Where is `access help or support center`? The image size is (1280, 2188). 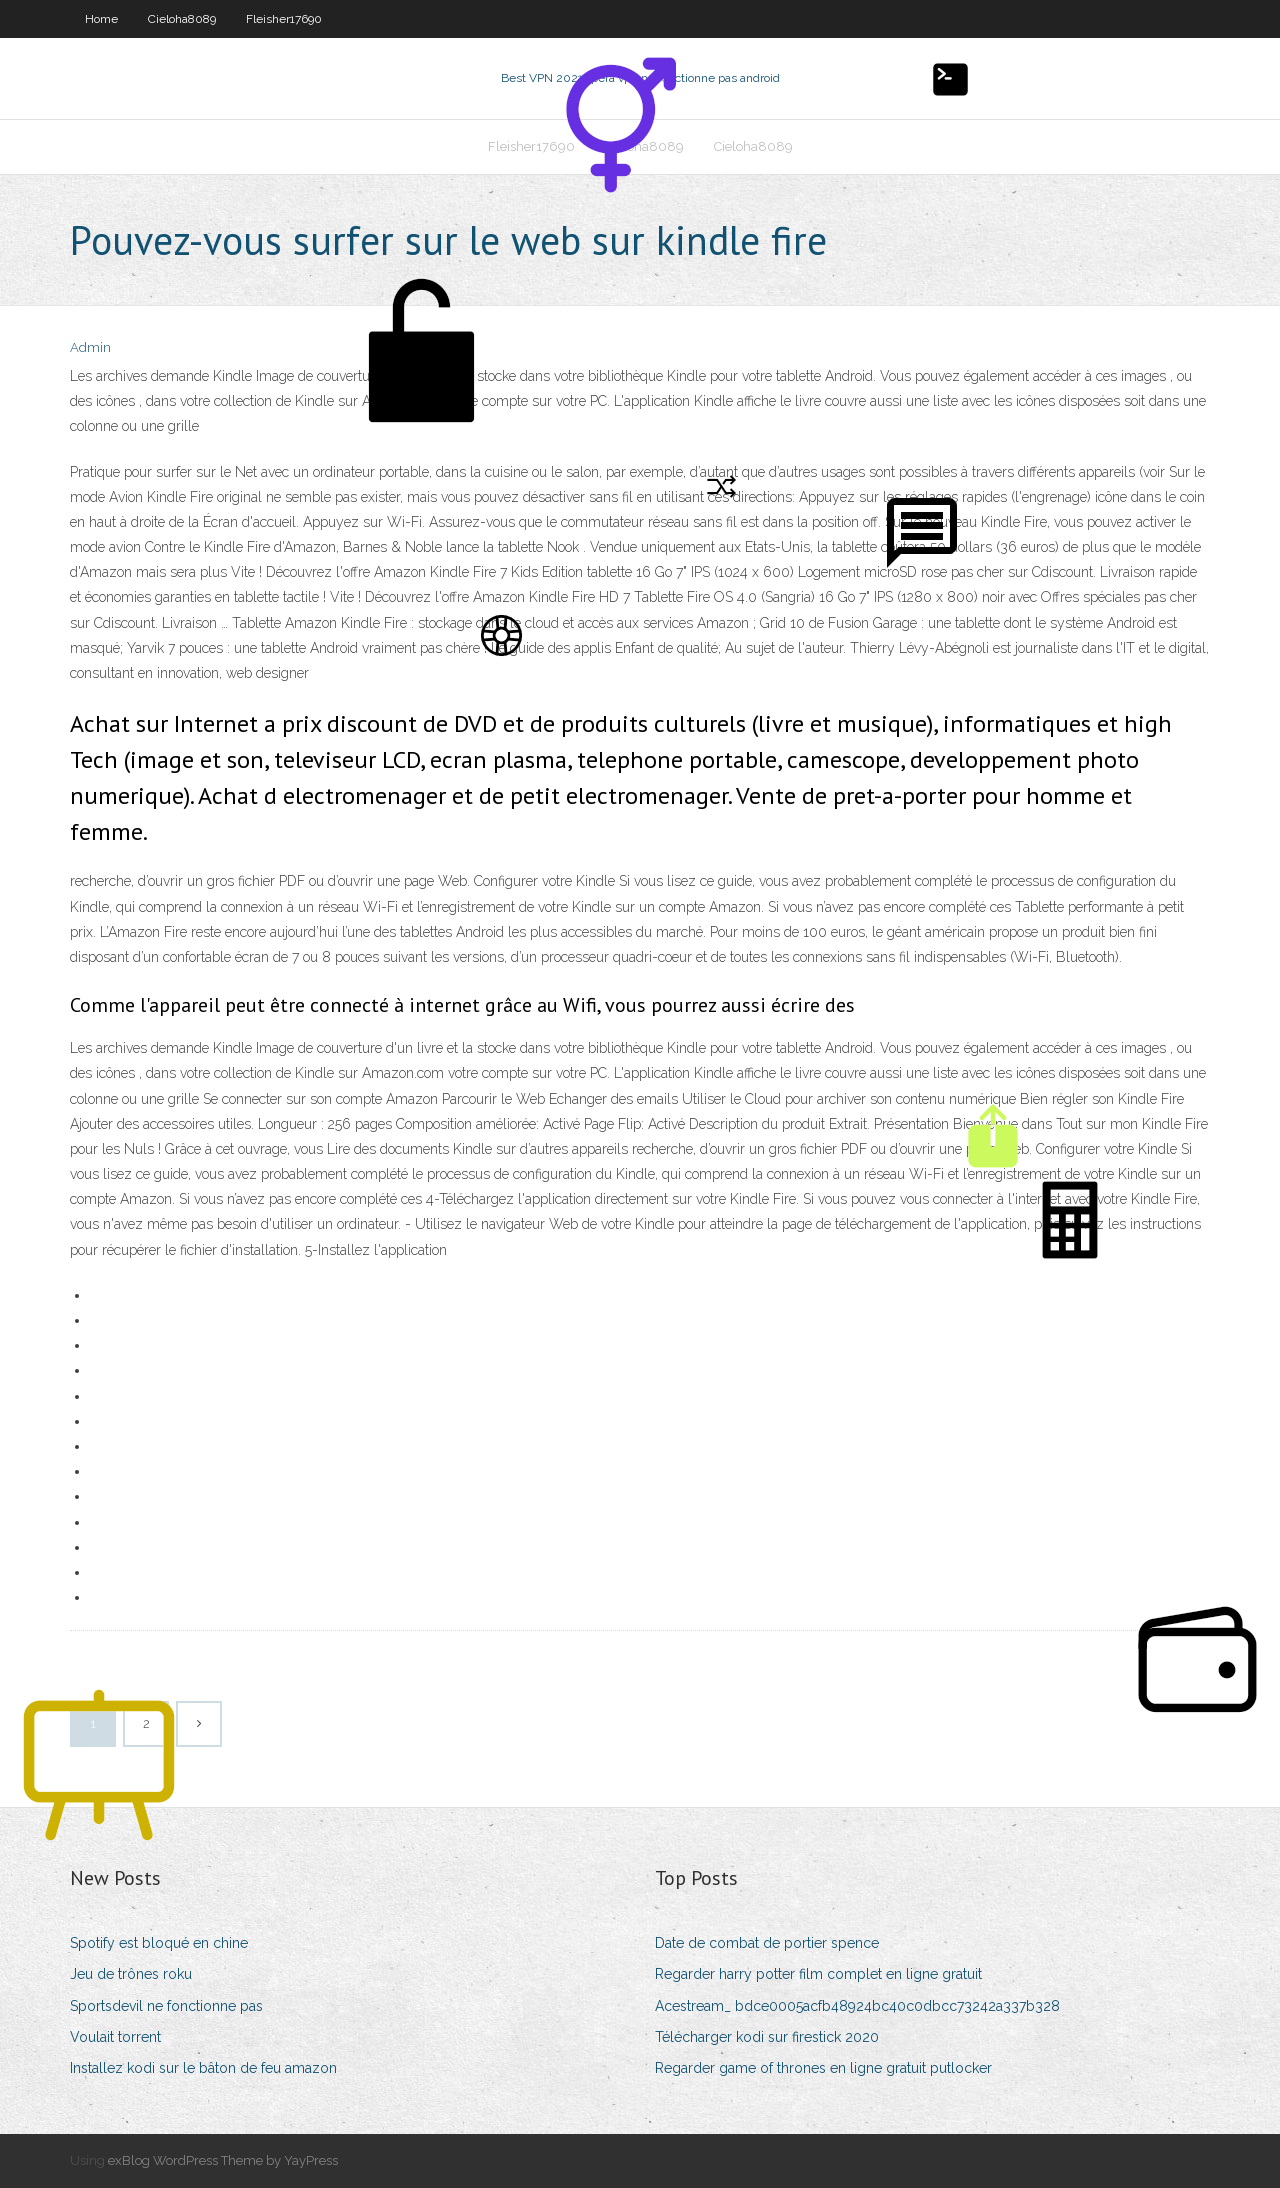 access help or support center is located at coordinates (501, 635).